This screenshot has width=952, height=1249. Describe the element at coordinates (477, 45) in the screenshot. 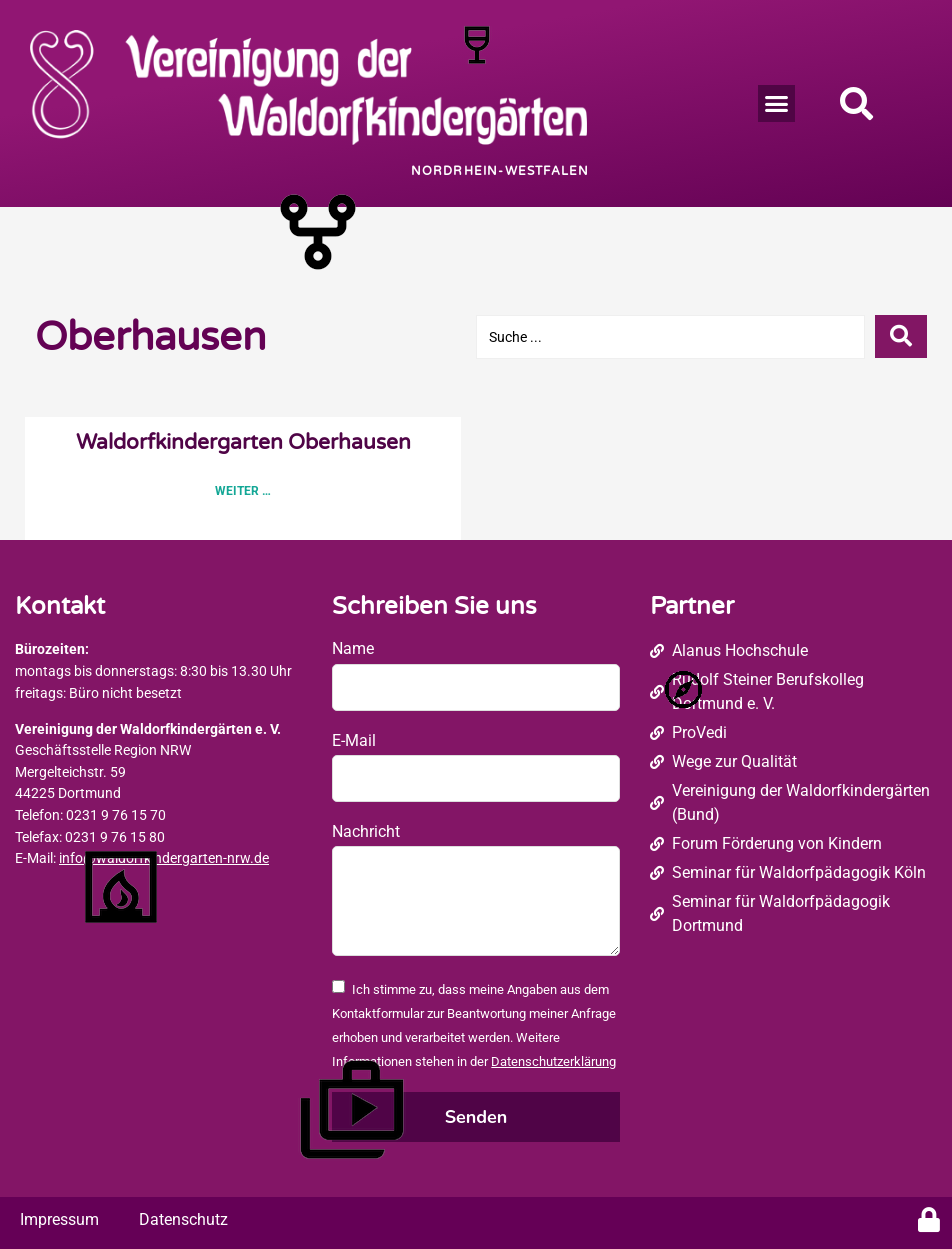

I see `find nearby wine bars or restaurants` at that location.